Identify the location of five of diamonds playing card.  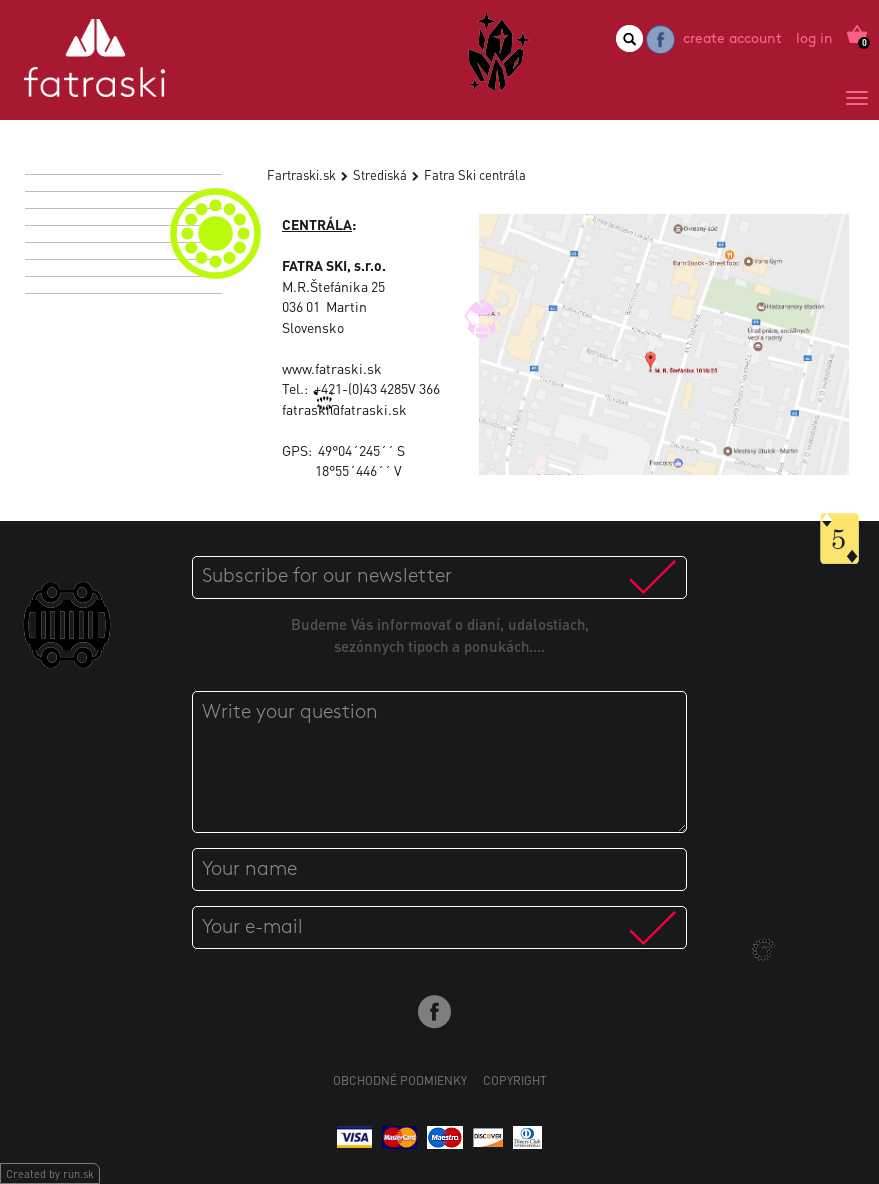
(839, 538).